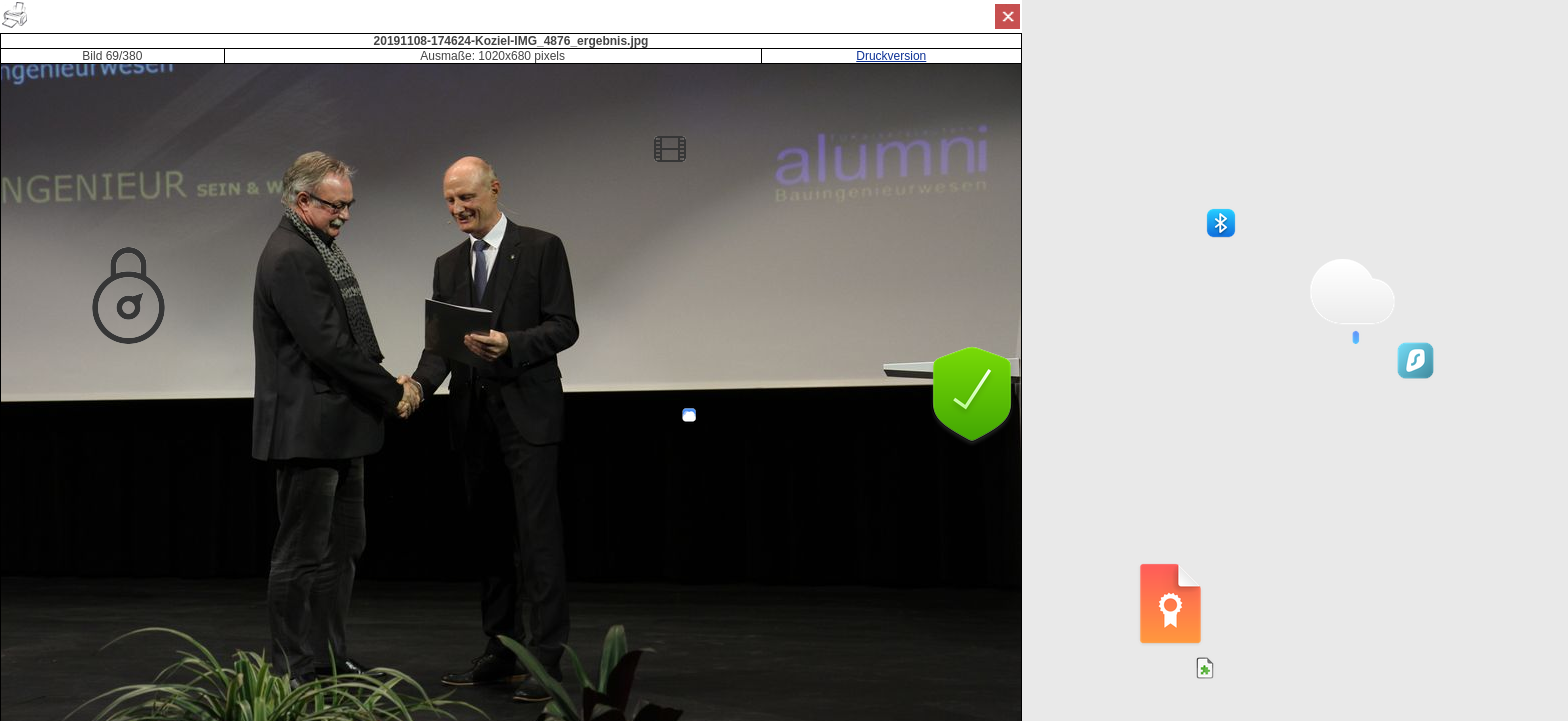 This screenshot has width=1568, height=721. I want to click on indicates scattered showers in weather forecast, so click(1352, 301).